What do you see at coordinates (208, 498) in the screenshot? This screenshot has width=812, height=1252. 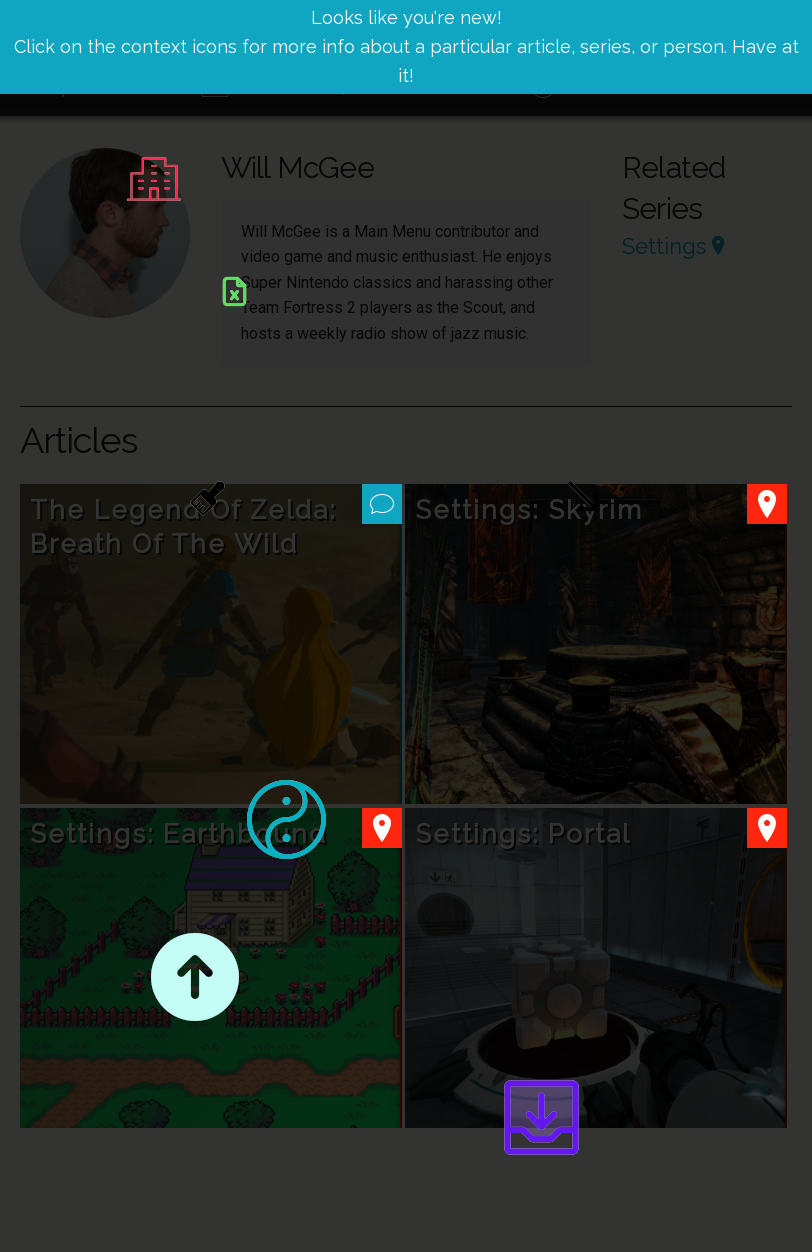 I see `access painting or drawing tools` at bounding box center [208, 498].